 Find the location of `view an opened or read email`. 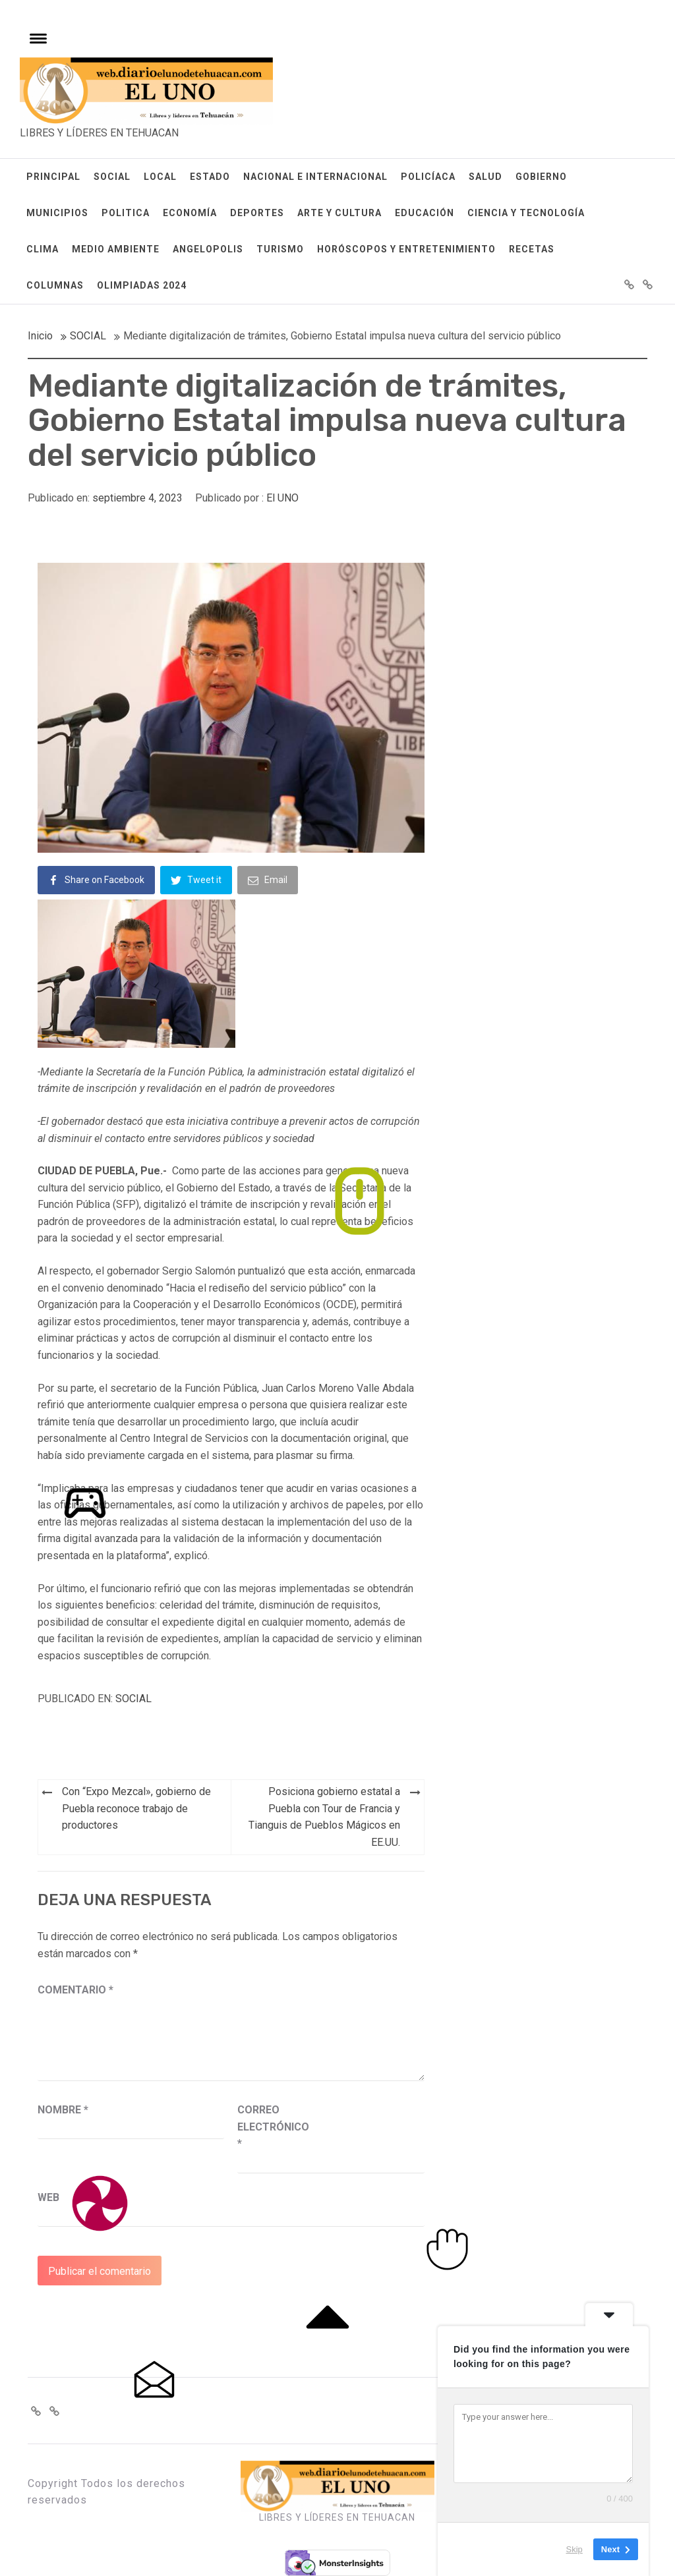

view an opened or read email is located at coordinates (154, 2381).